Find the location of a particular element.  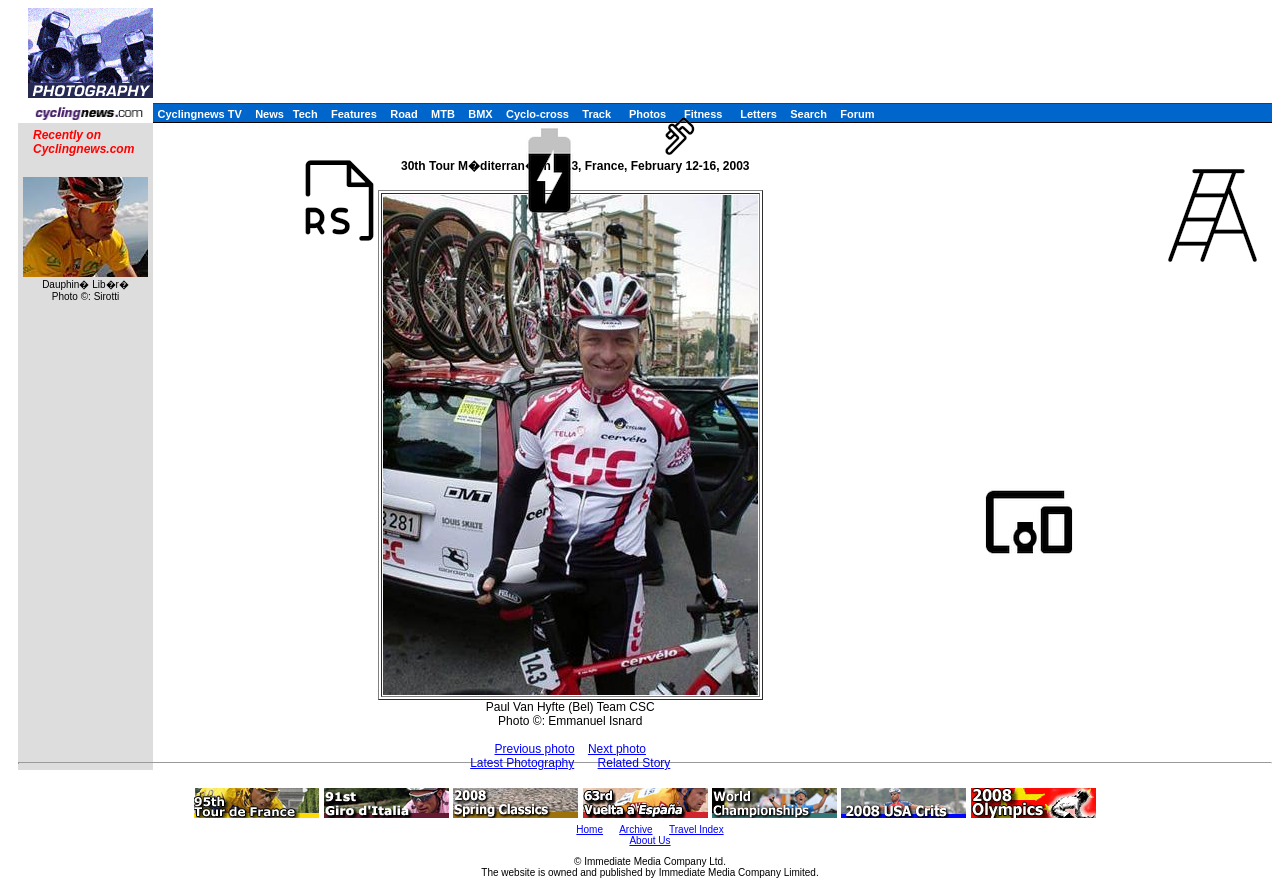

battery charging at 90% is located at coordinates (549, 170).